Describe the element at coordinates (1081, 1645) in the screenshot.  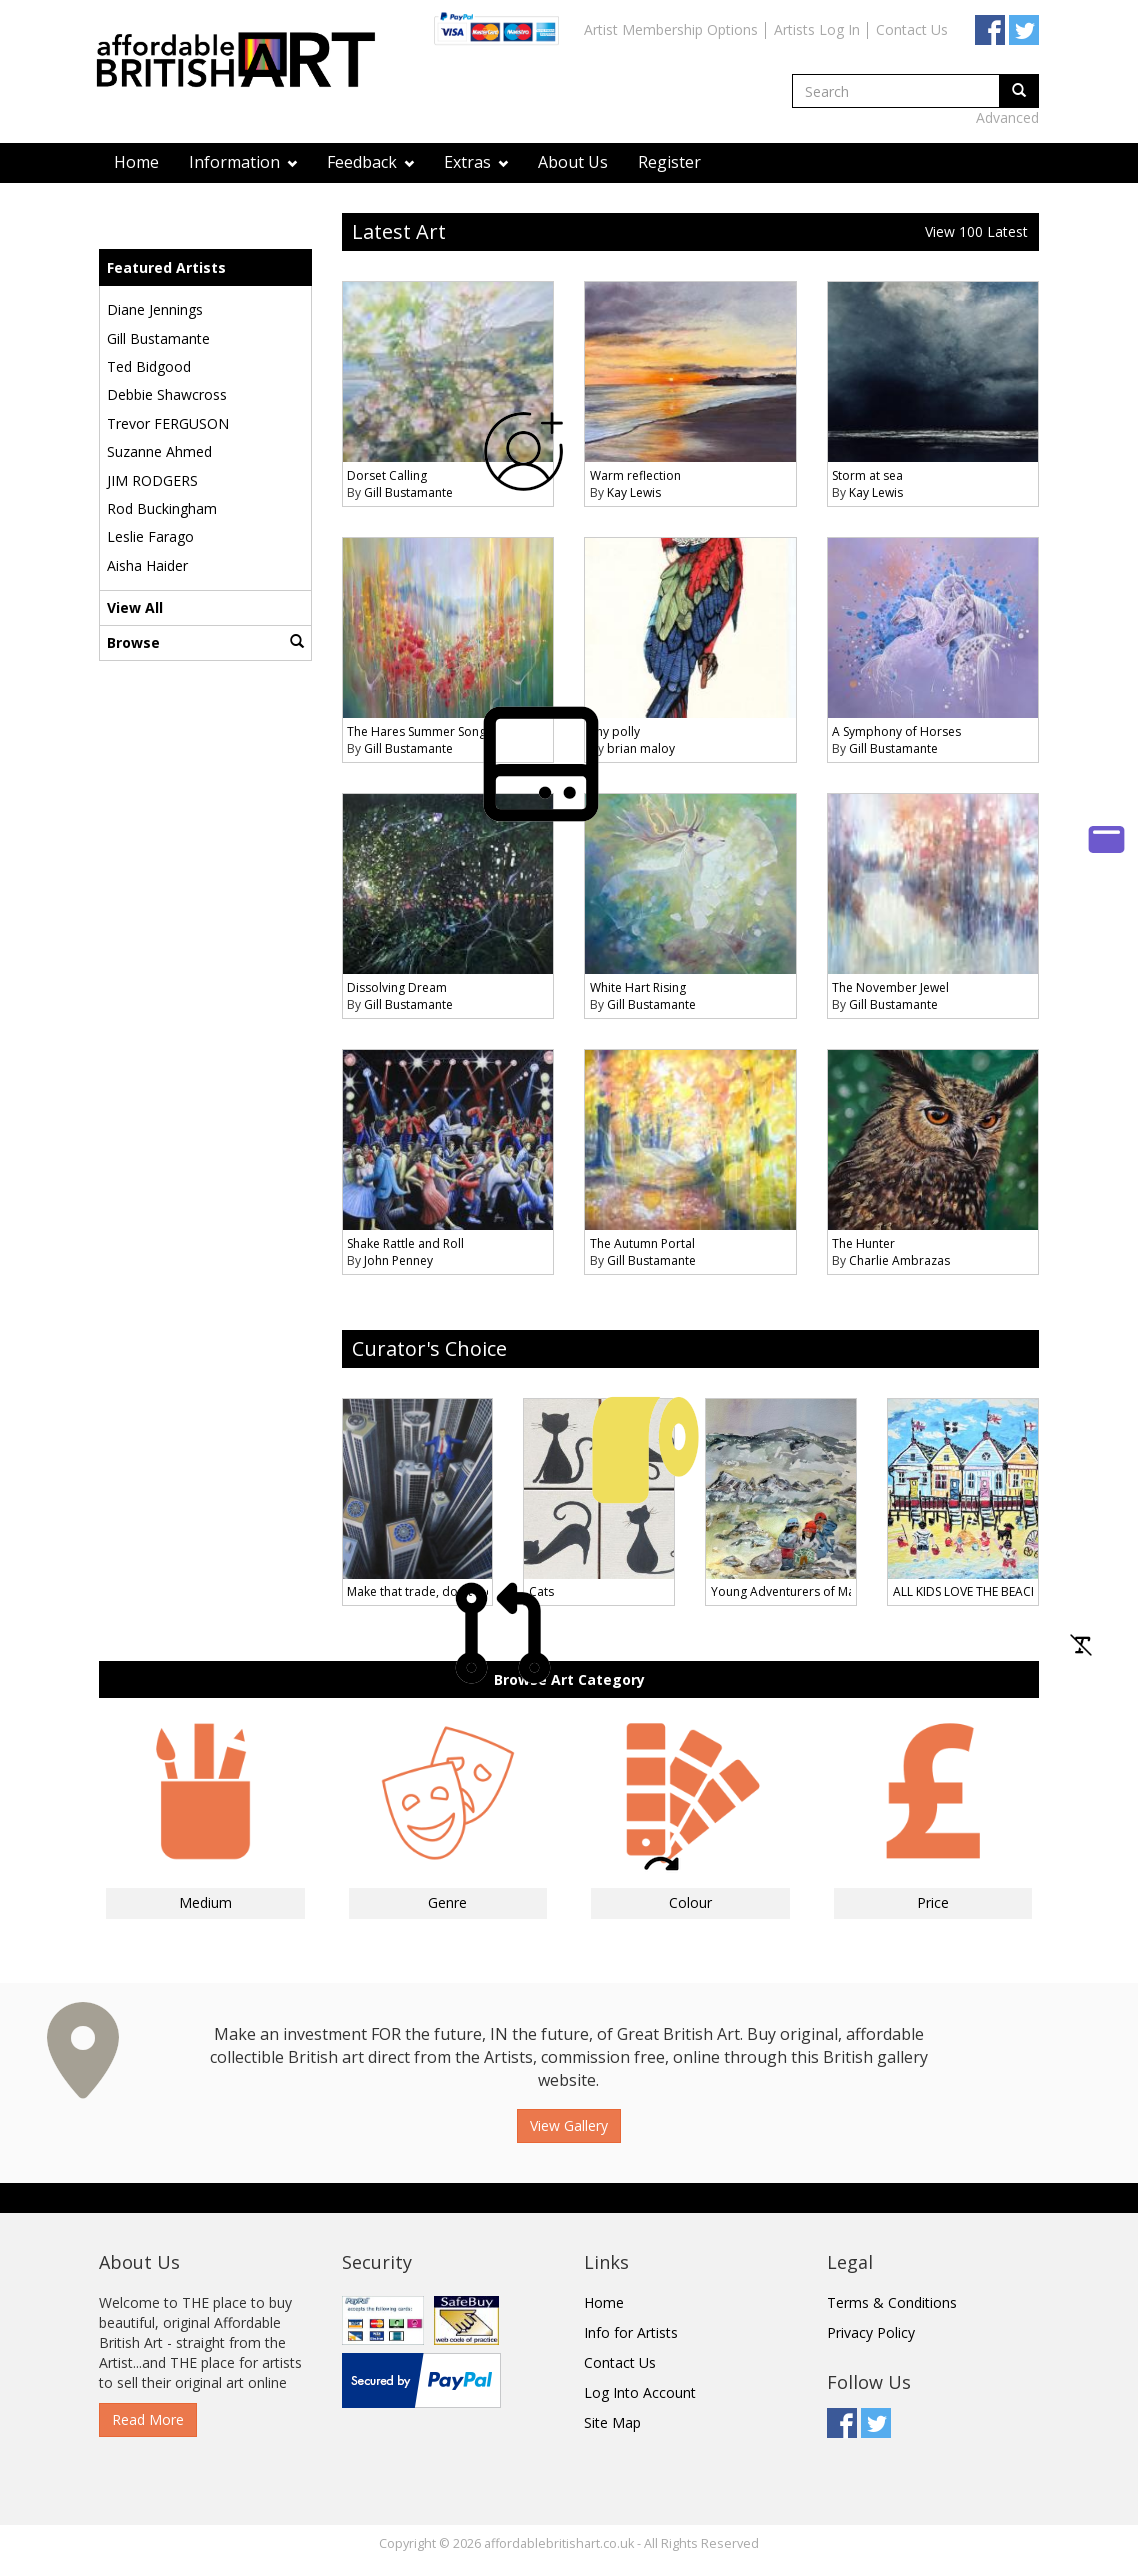
I see `disable text formatting` at that location.